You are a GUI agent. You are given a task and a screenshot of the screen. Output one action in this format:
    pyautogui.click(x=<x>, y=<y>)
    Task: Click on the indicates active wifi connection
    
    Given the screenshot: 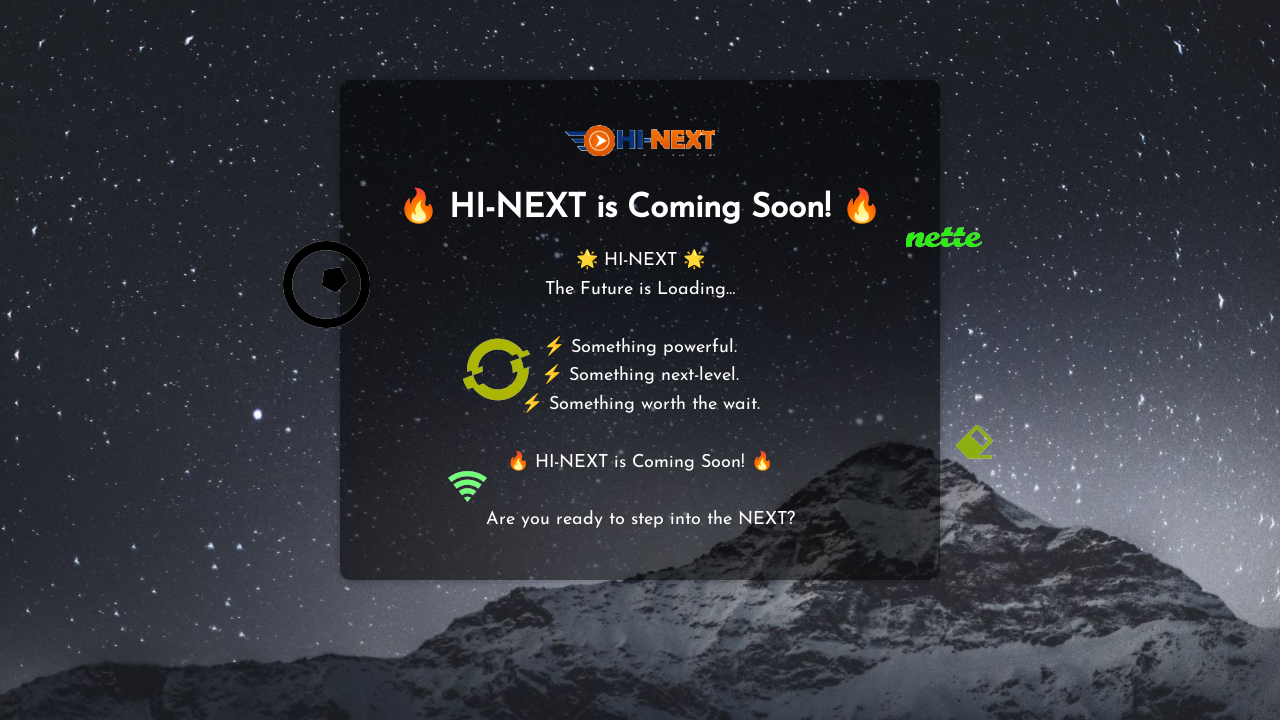 What is the action you would take?
    pyautogui.click(x=467, y=486)
    